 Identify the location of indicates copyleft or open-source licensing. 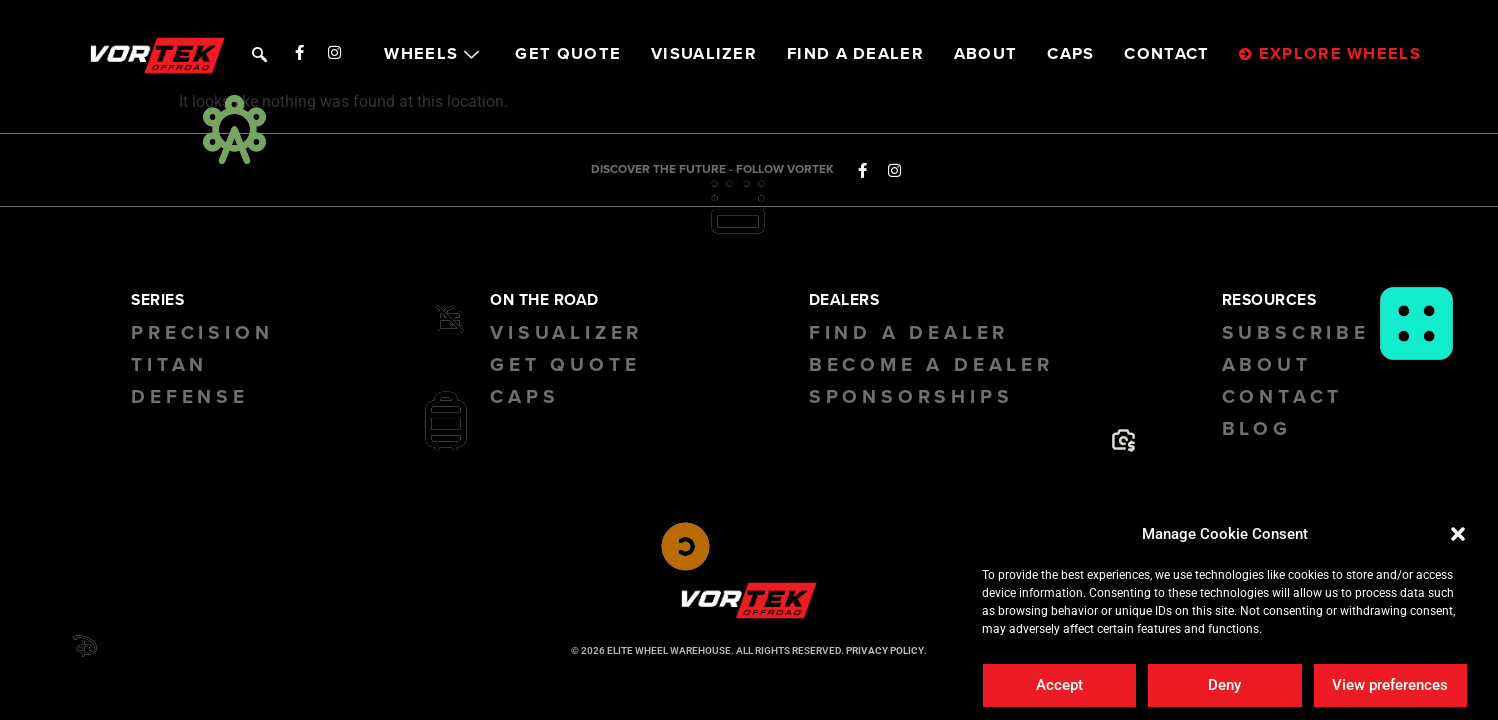
(685, 546).